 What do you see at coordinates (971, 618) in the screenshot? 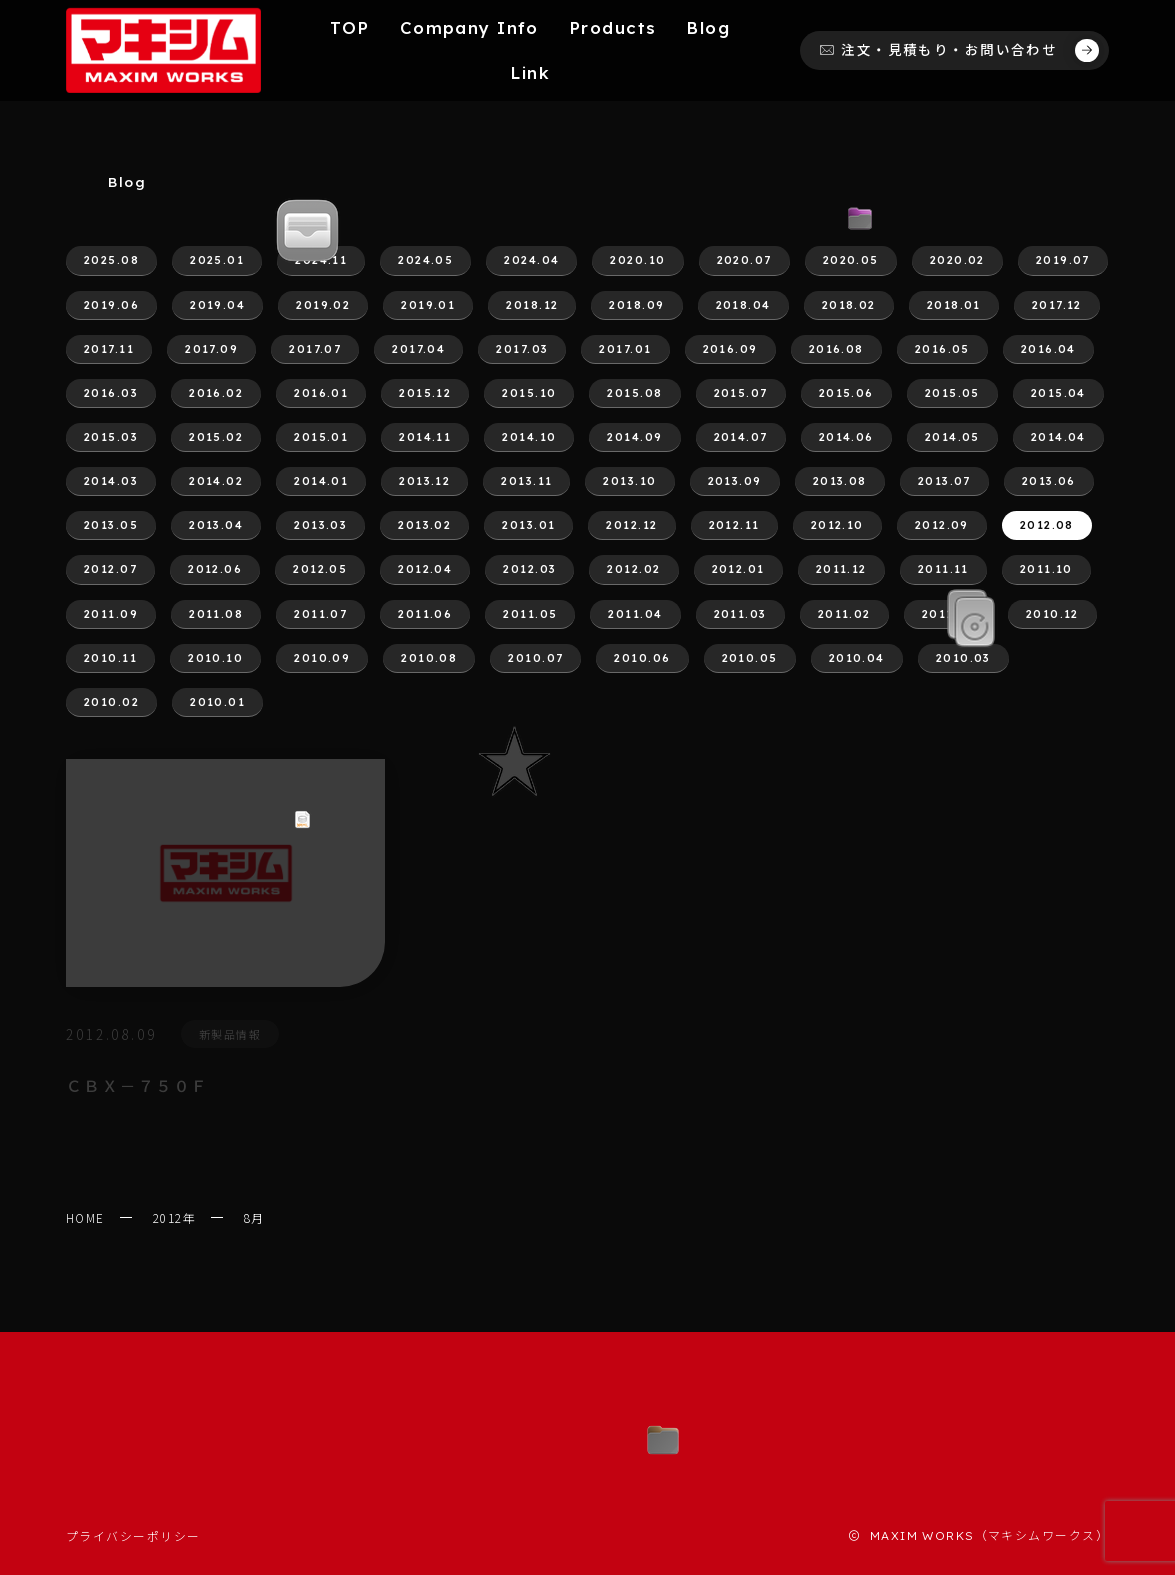
I see `access multiple disk drives or storage devices` at bounding box center [971, 618].